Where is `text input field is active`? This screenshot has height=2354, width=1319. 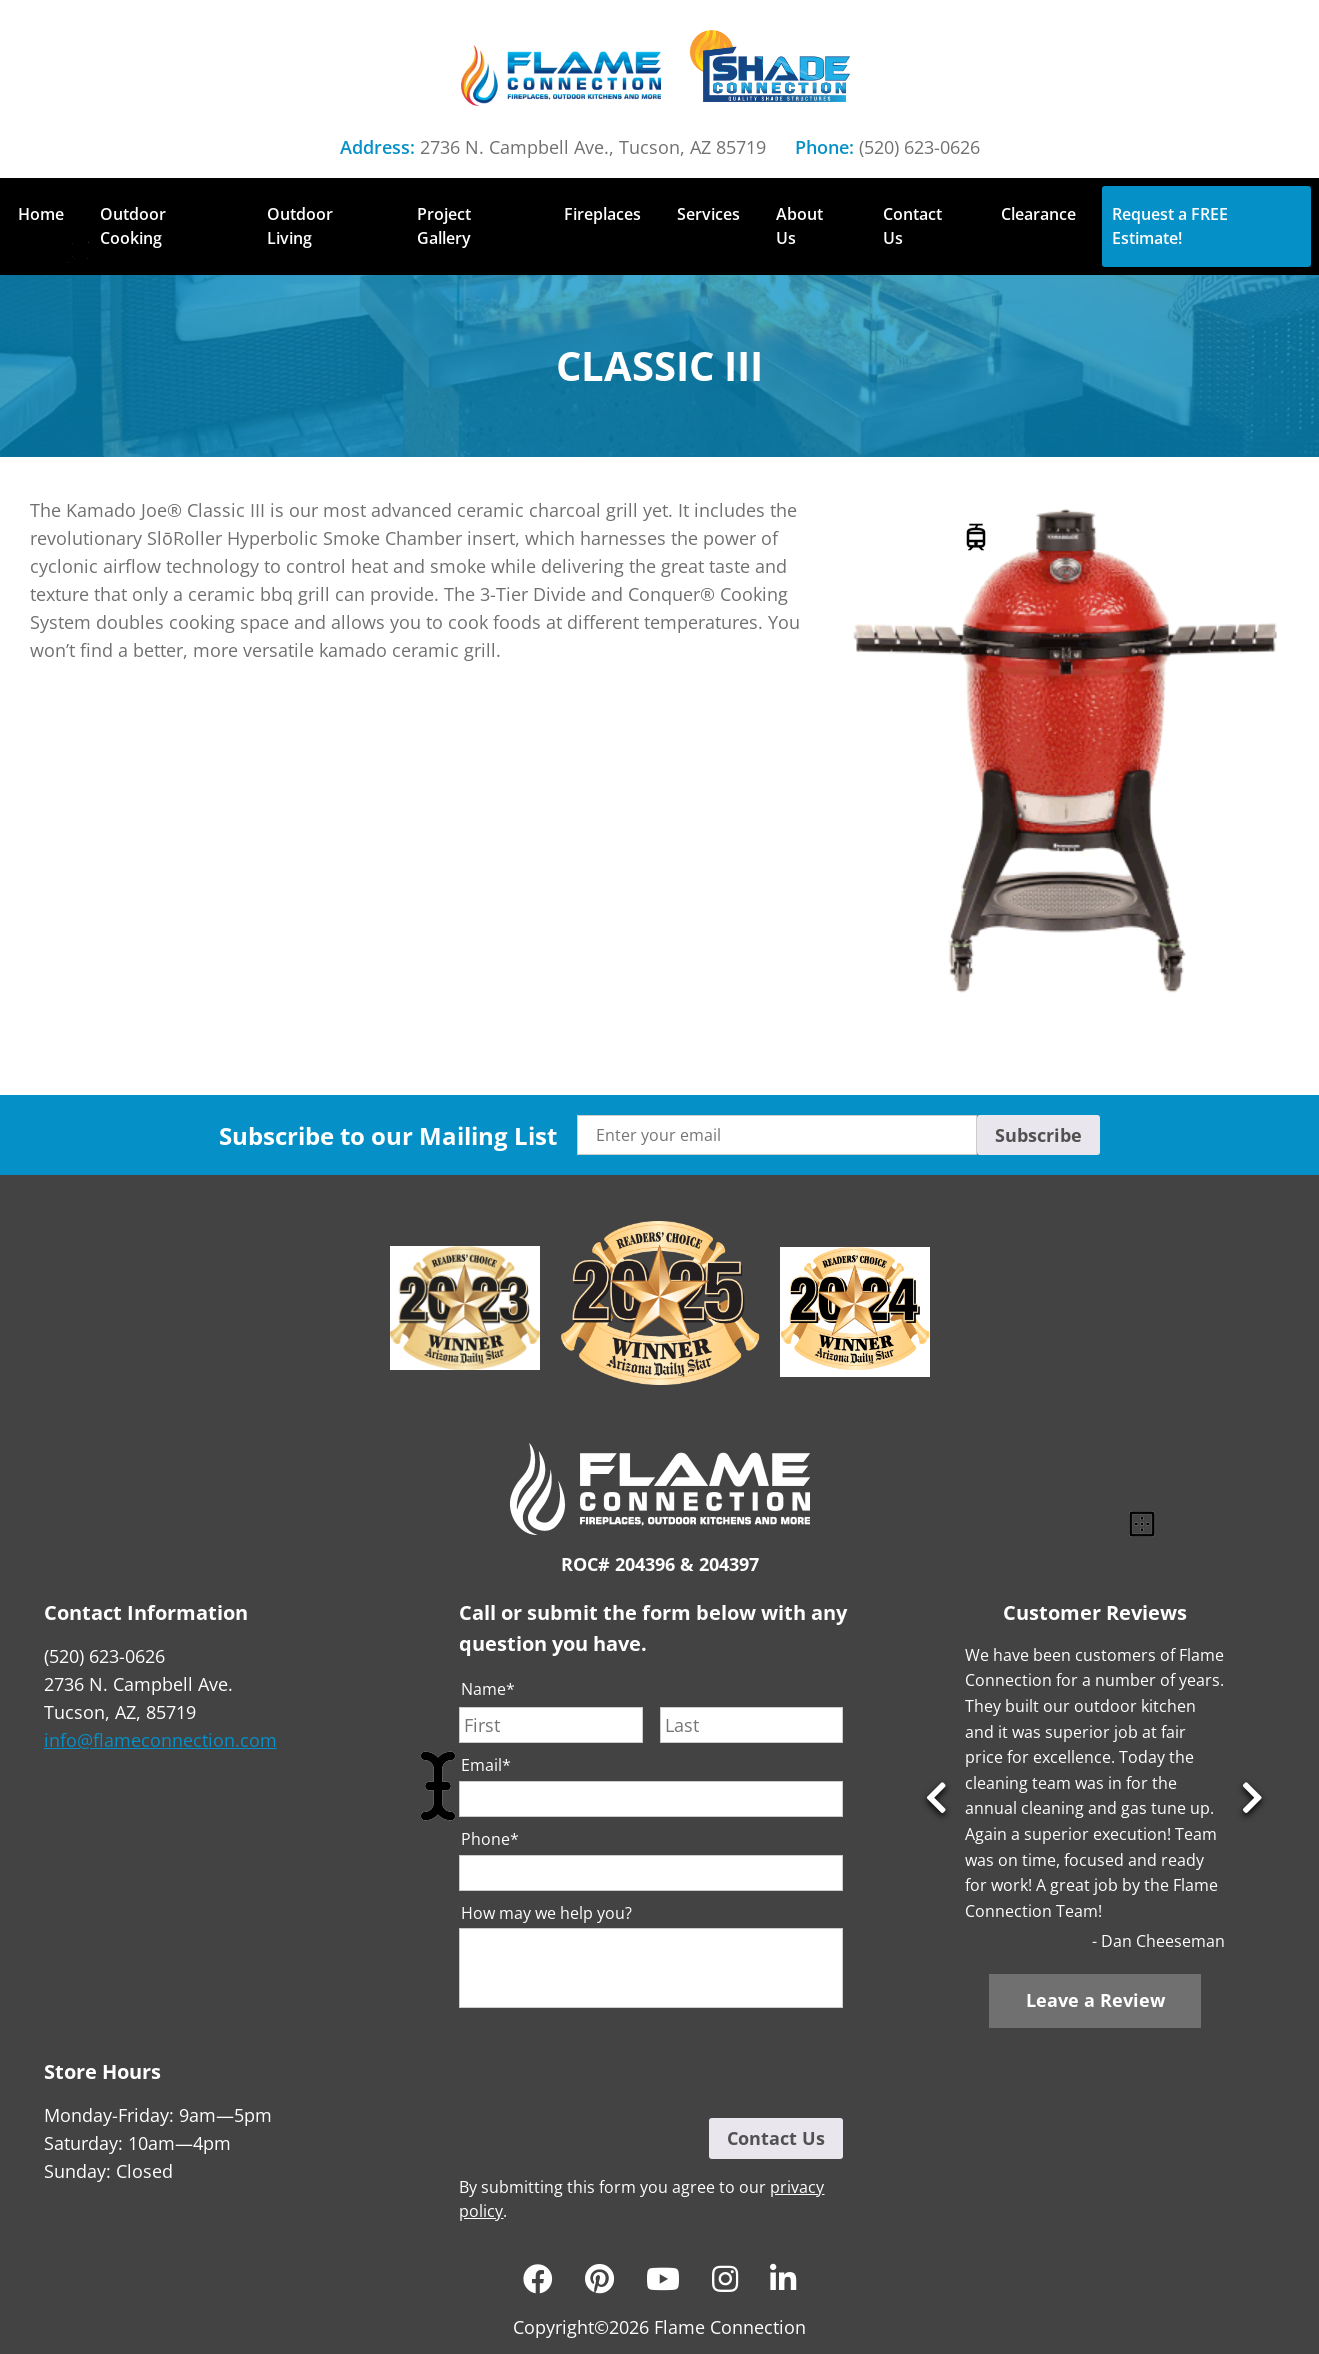
text input field is active is located at coordinates (438, 1786).